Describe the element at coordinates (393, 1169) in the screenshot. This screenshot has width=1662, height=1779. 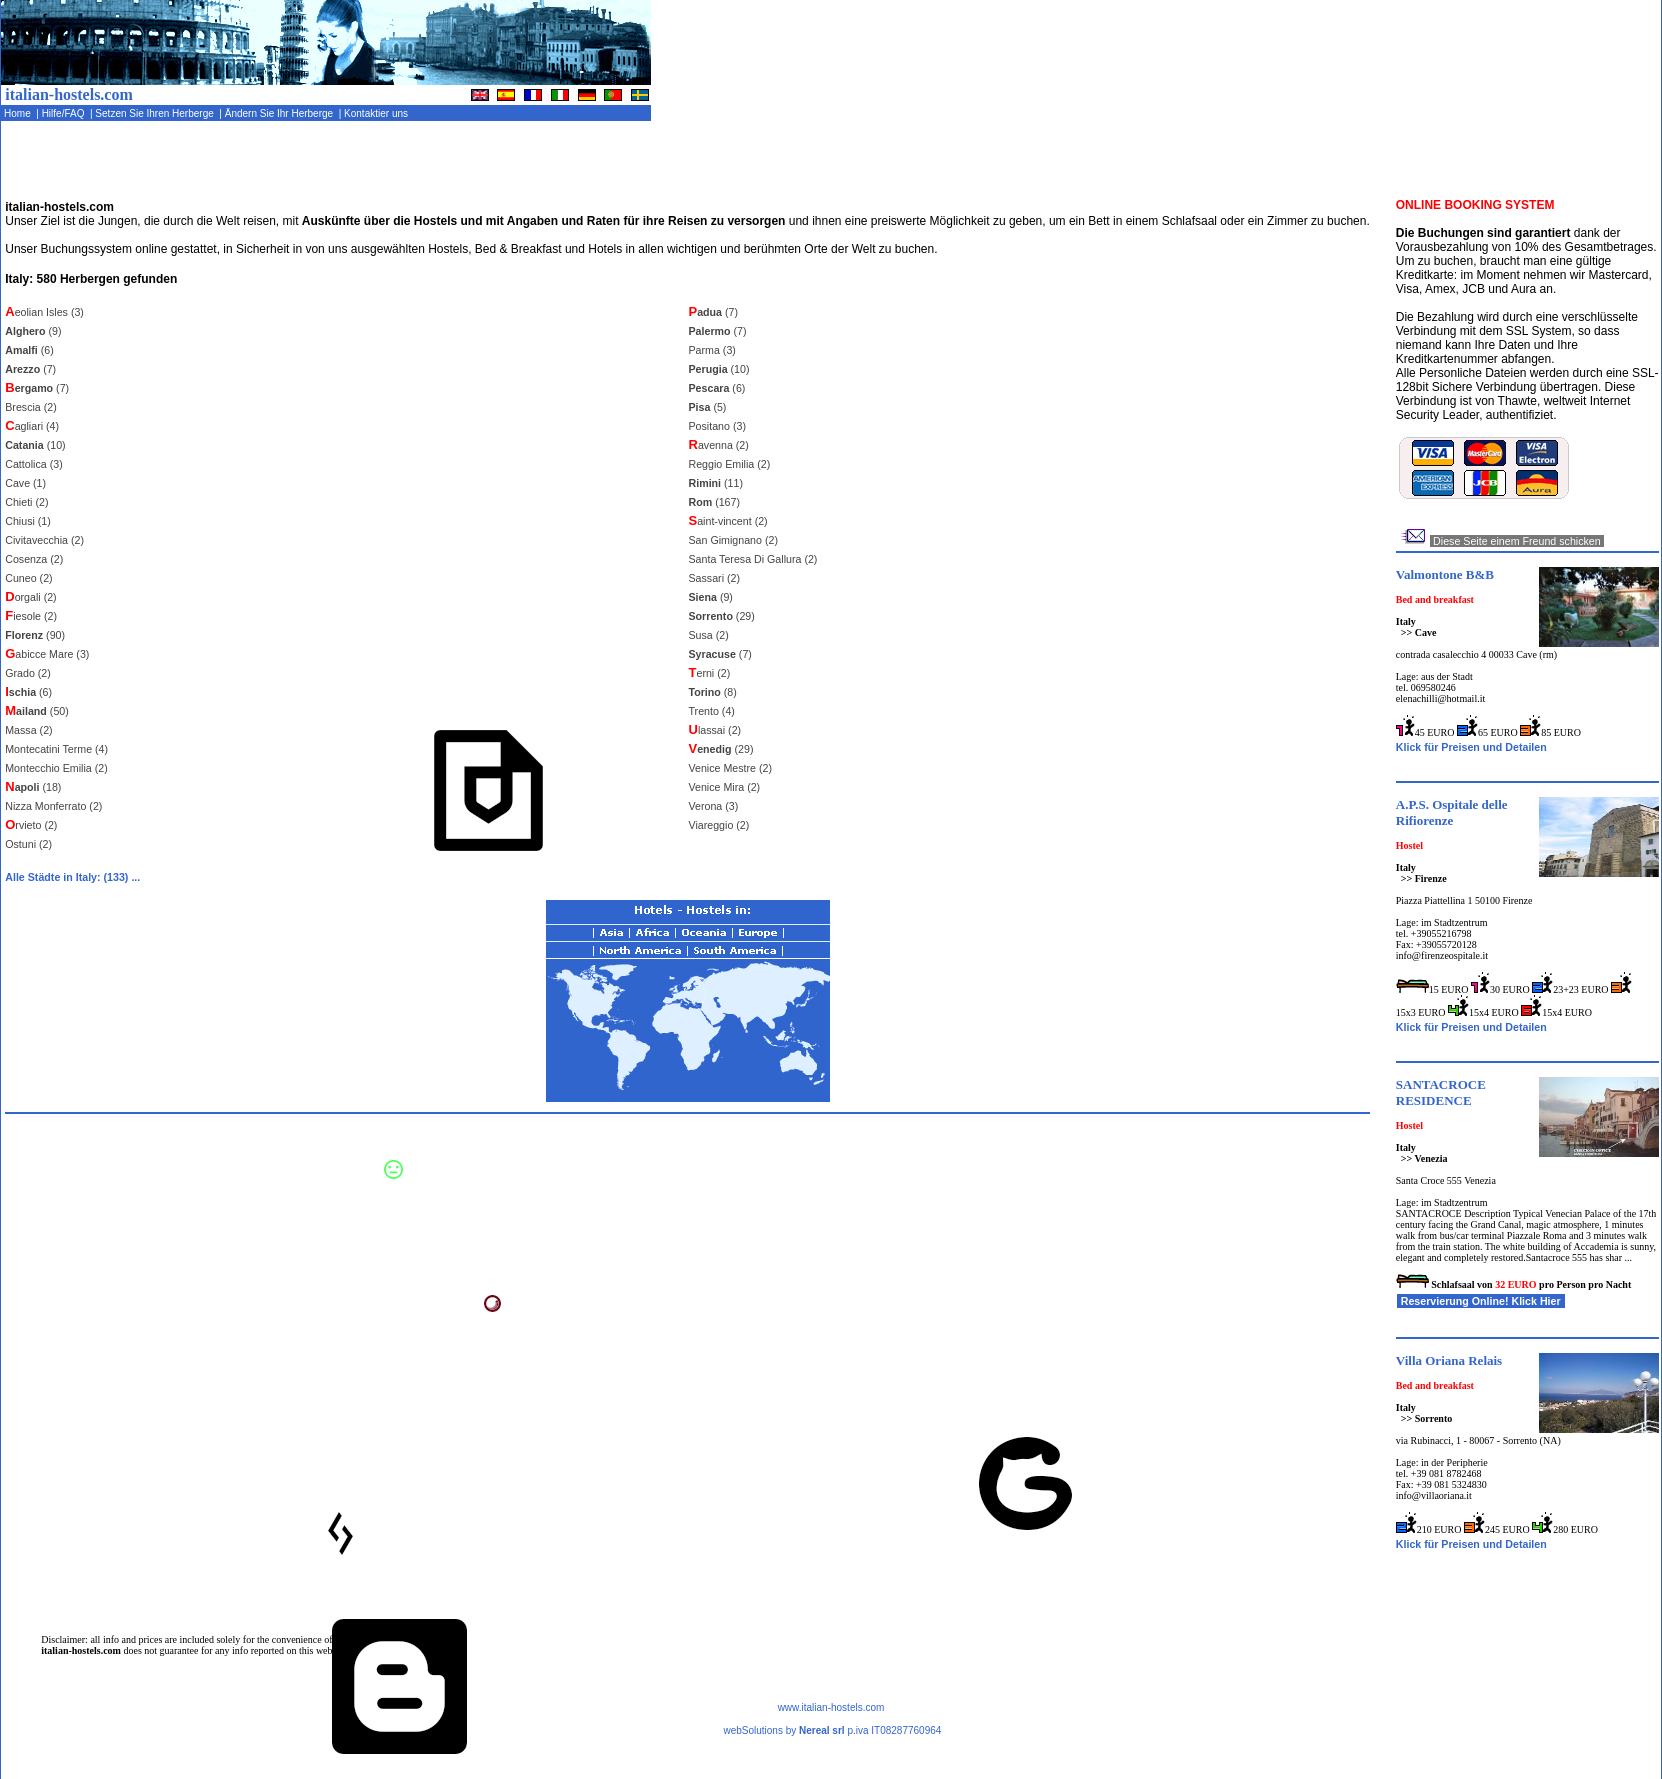
I see `rate your experience as neutral` at that location.